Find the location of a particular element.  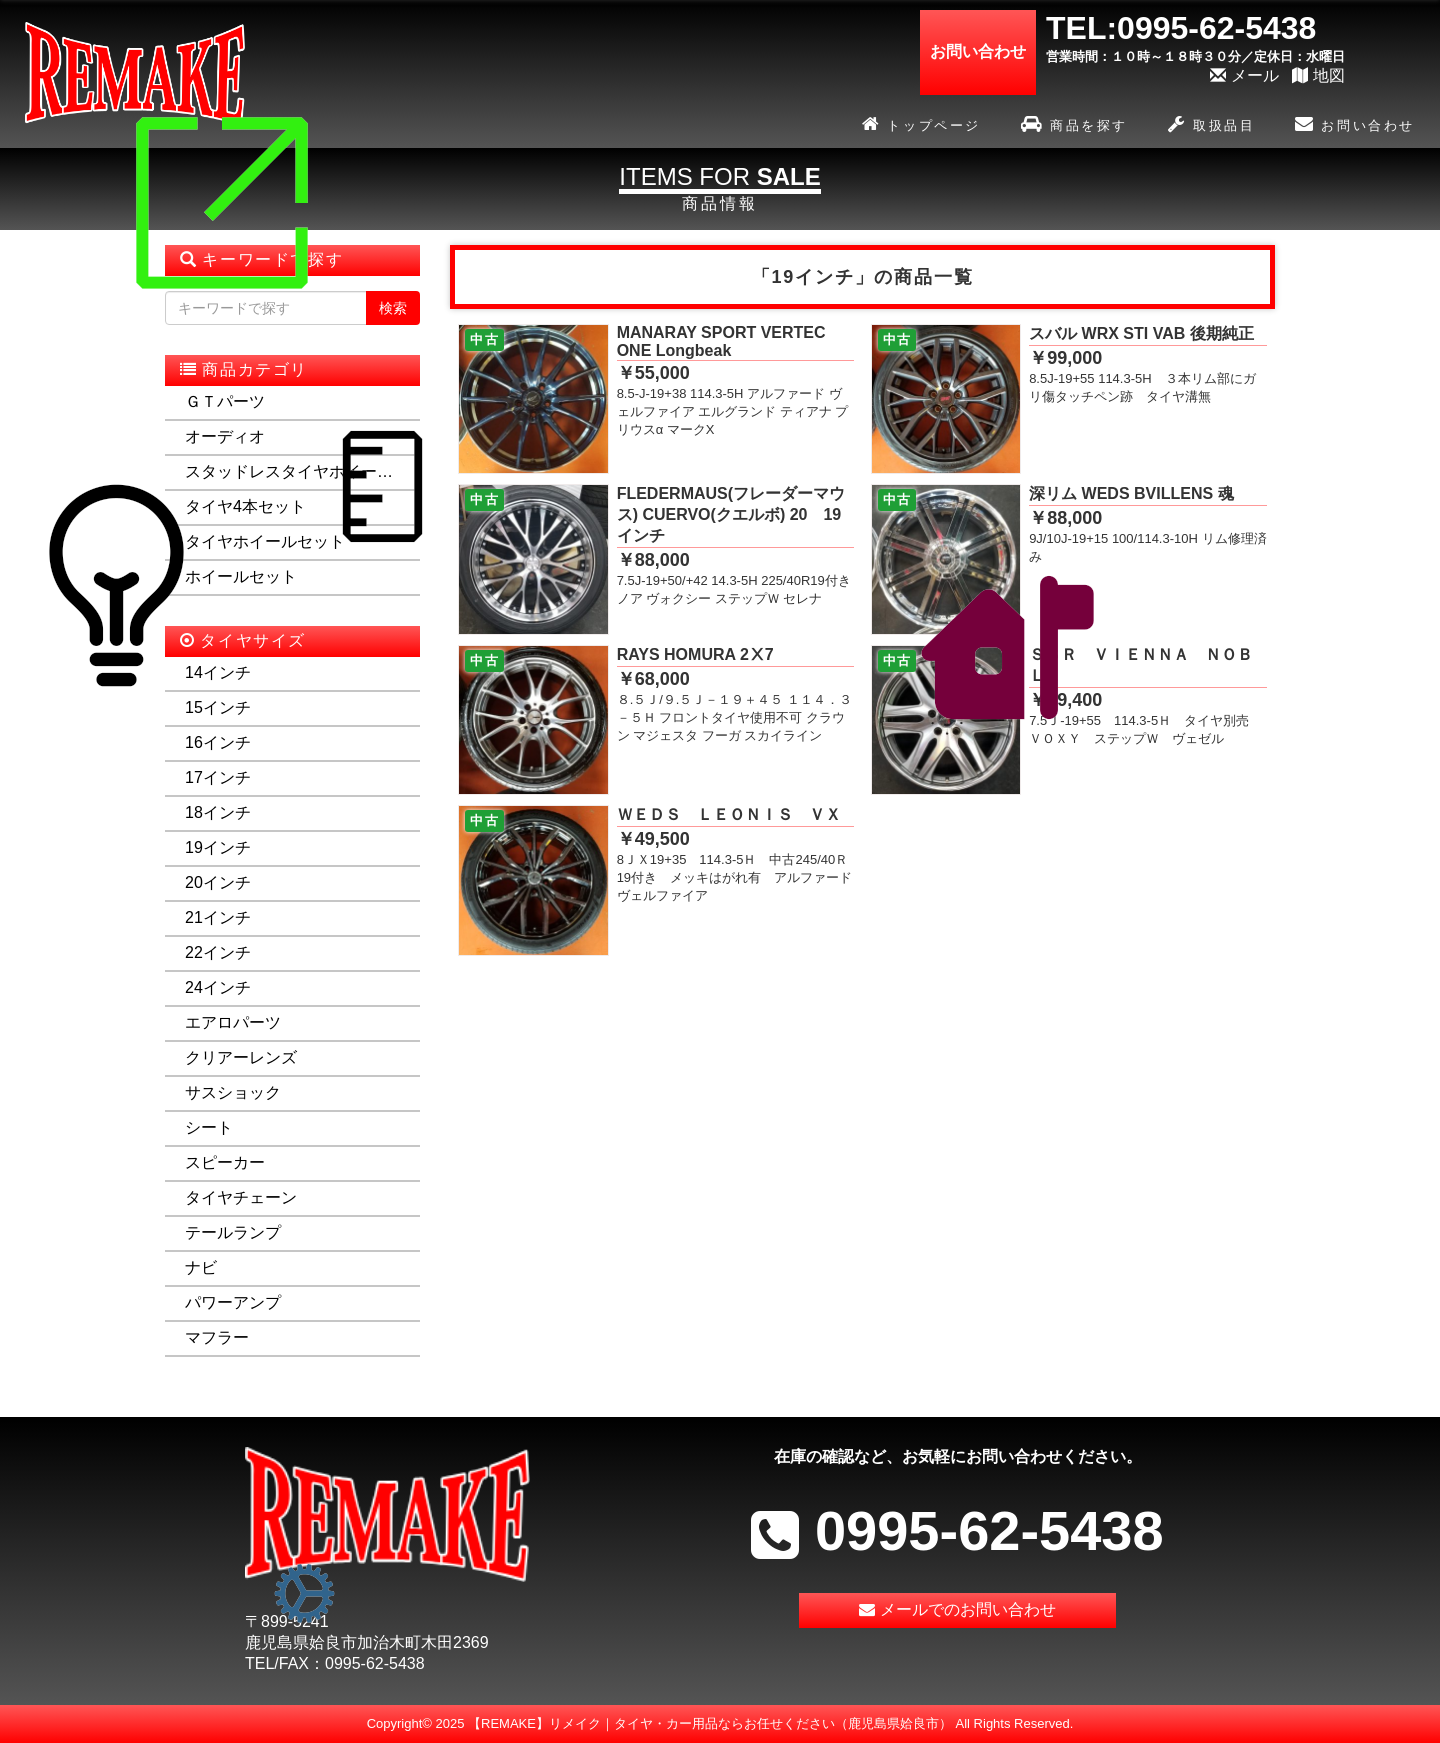

open link in a new window or tab is located at coordinates (222, 203).